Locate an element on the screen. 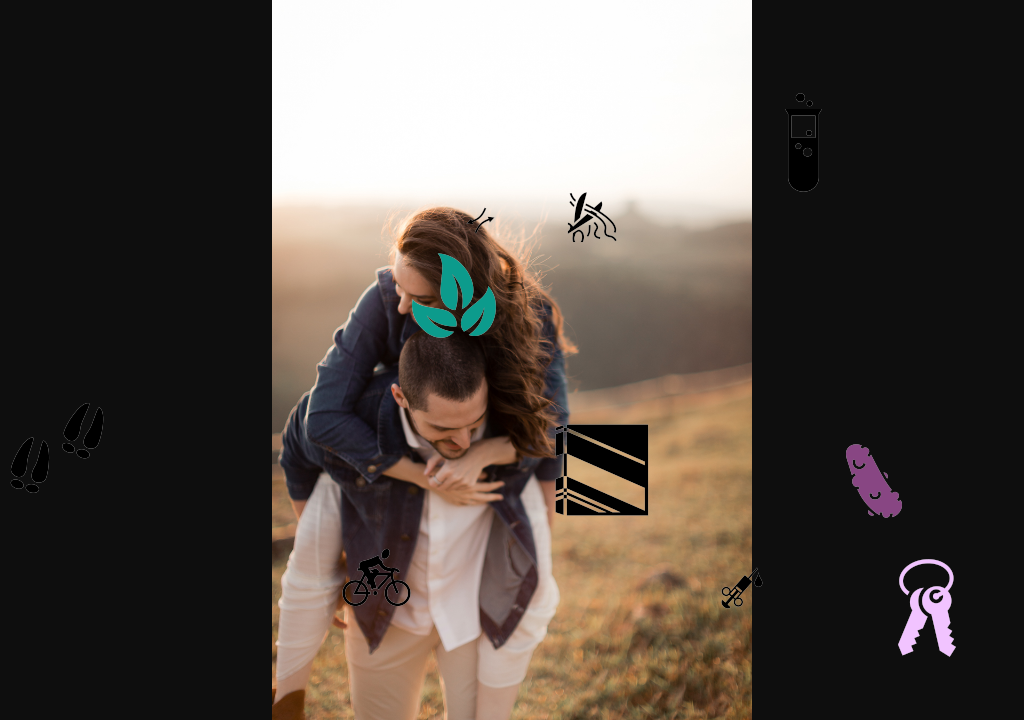 This screenshot has height=720, width=1024. indicates armor or defensive equipment is located at coordinates (601, 470).